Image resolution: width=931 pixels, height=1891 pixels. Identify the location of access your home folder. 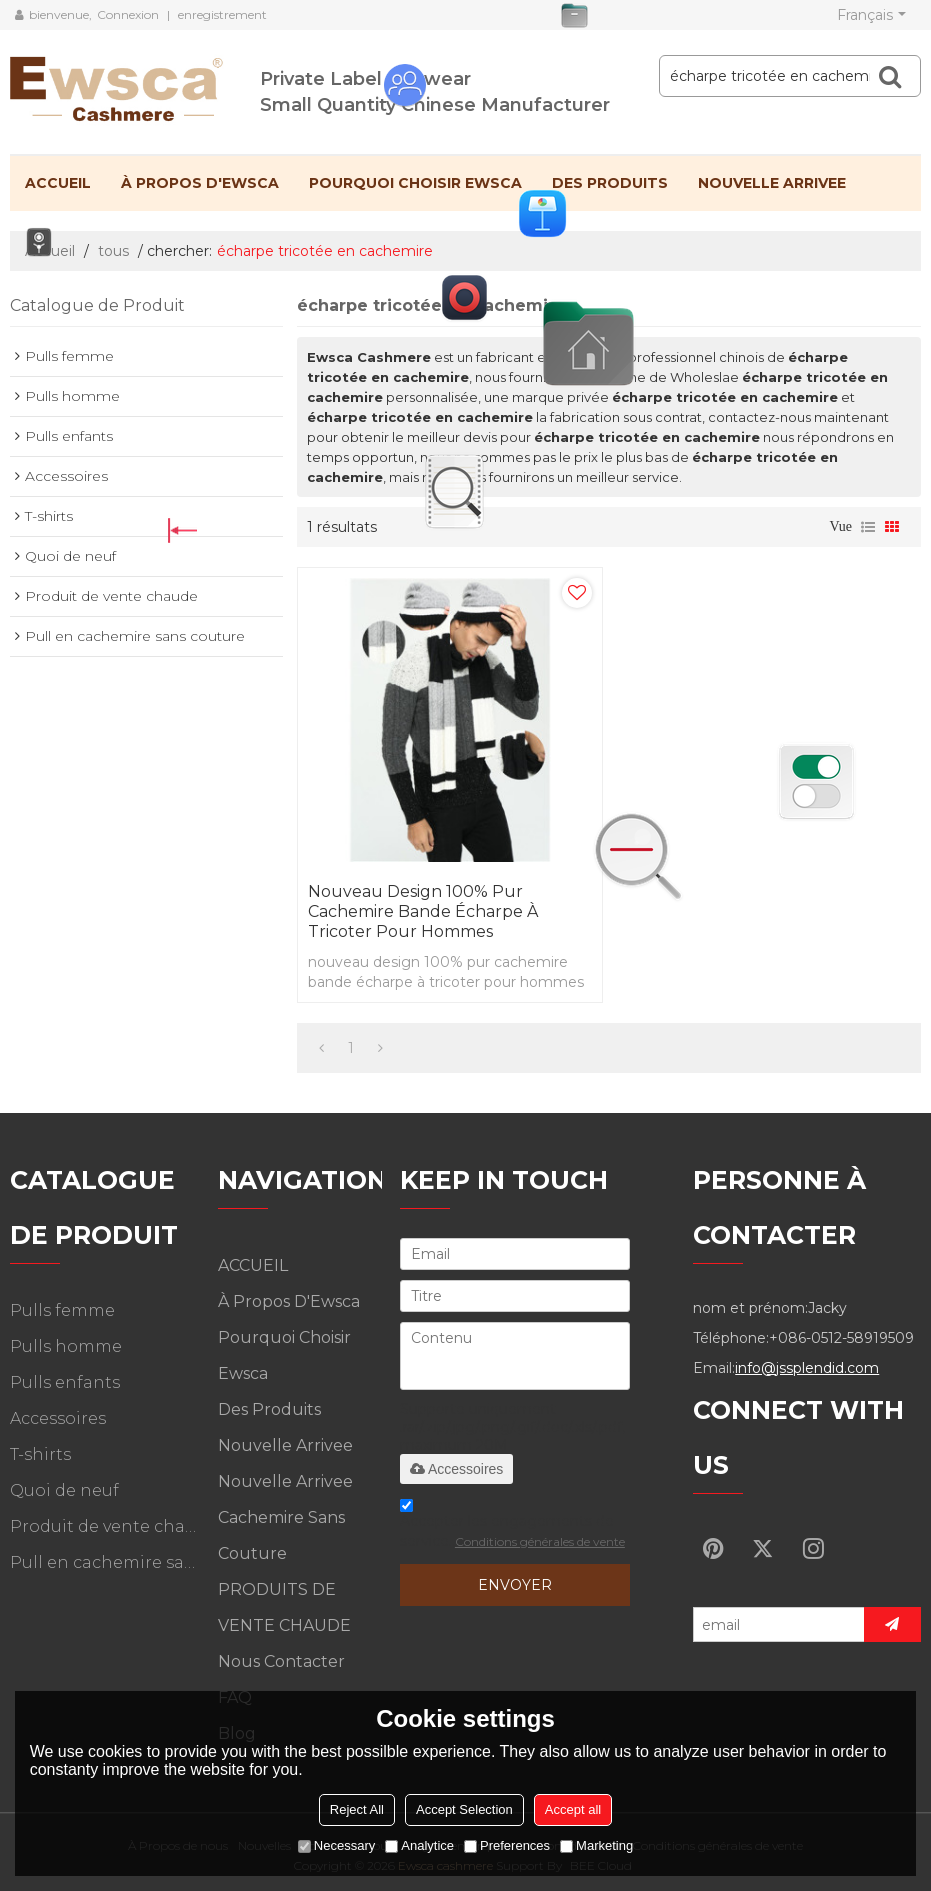
(588, 343).